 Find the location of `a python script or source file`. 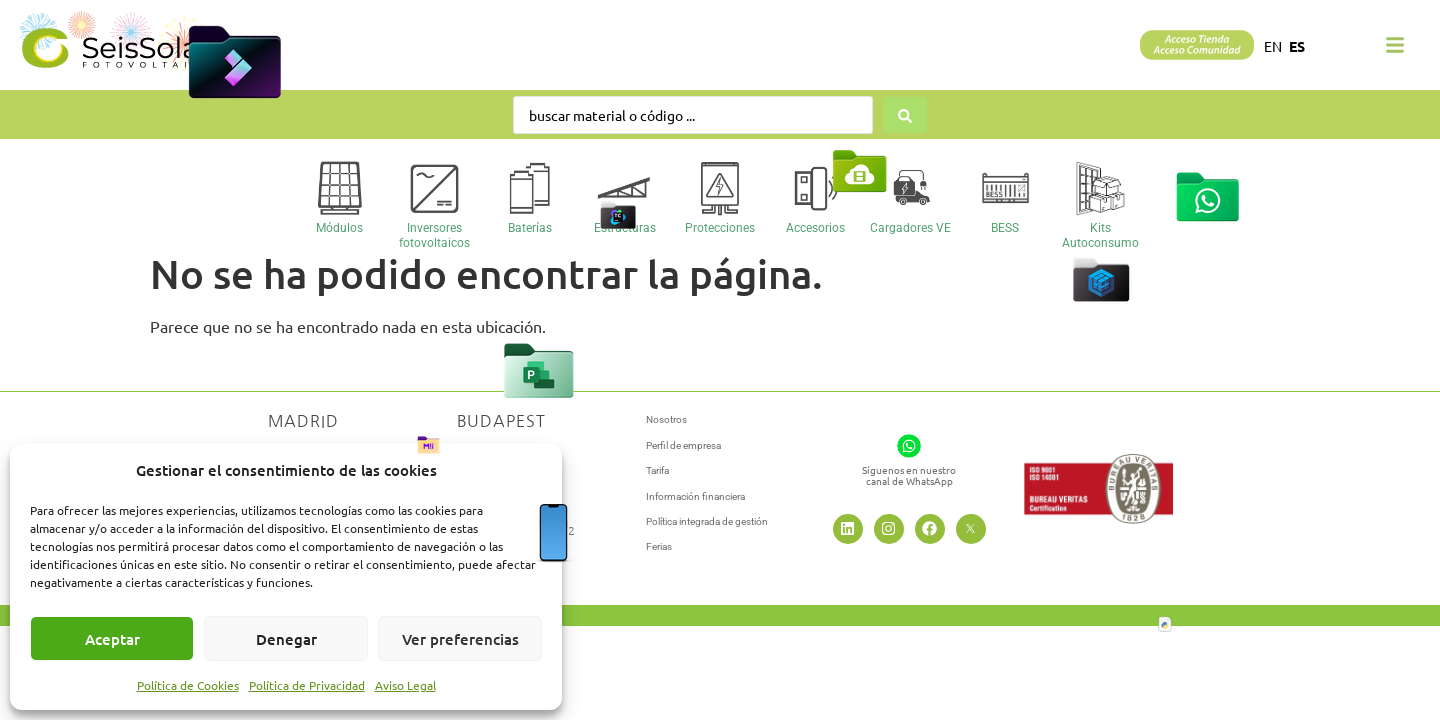

a python script or source file is located at coordinates (1165, 624).